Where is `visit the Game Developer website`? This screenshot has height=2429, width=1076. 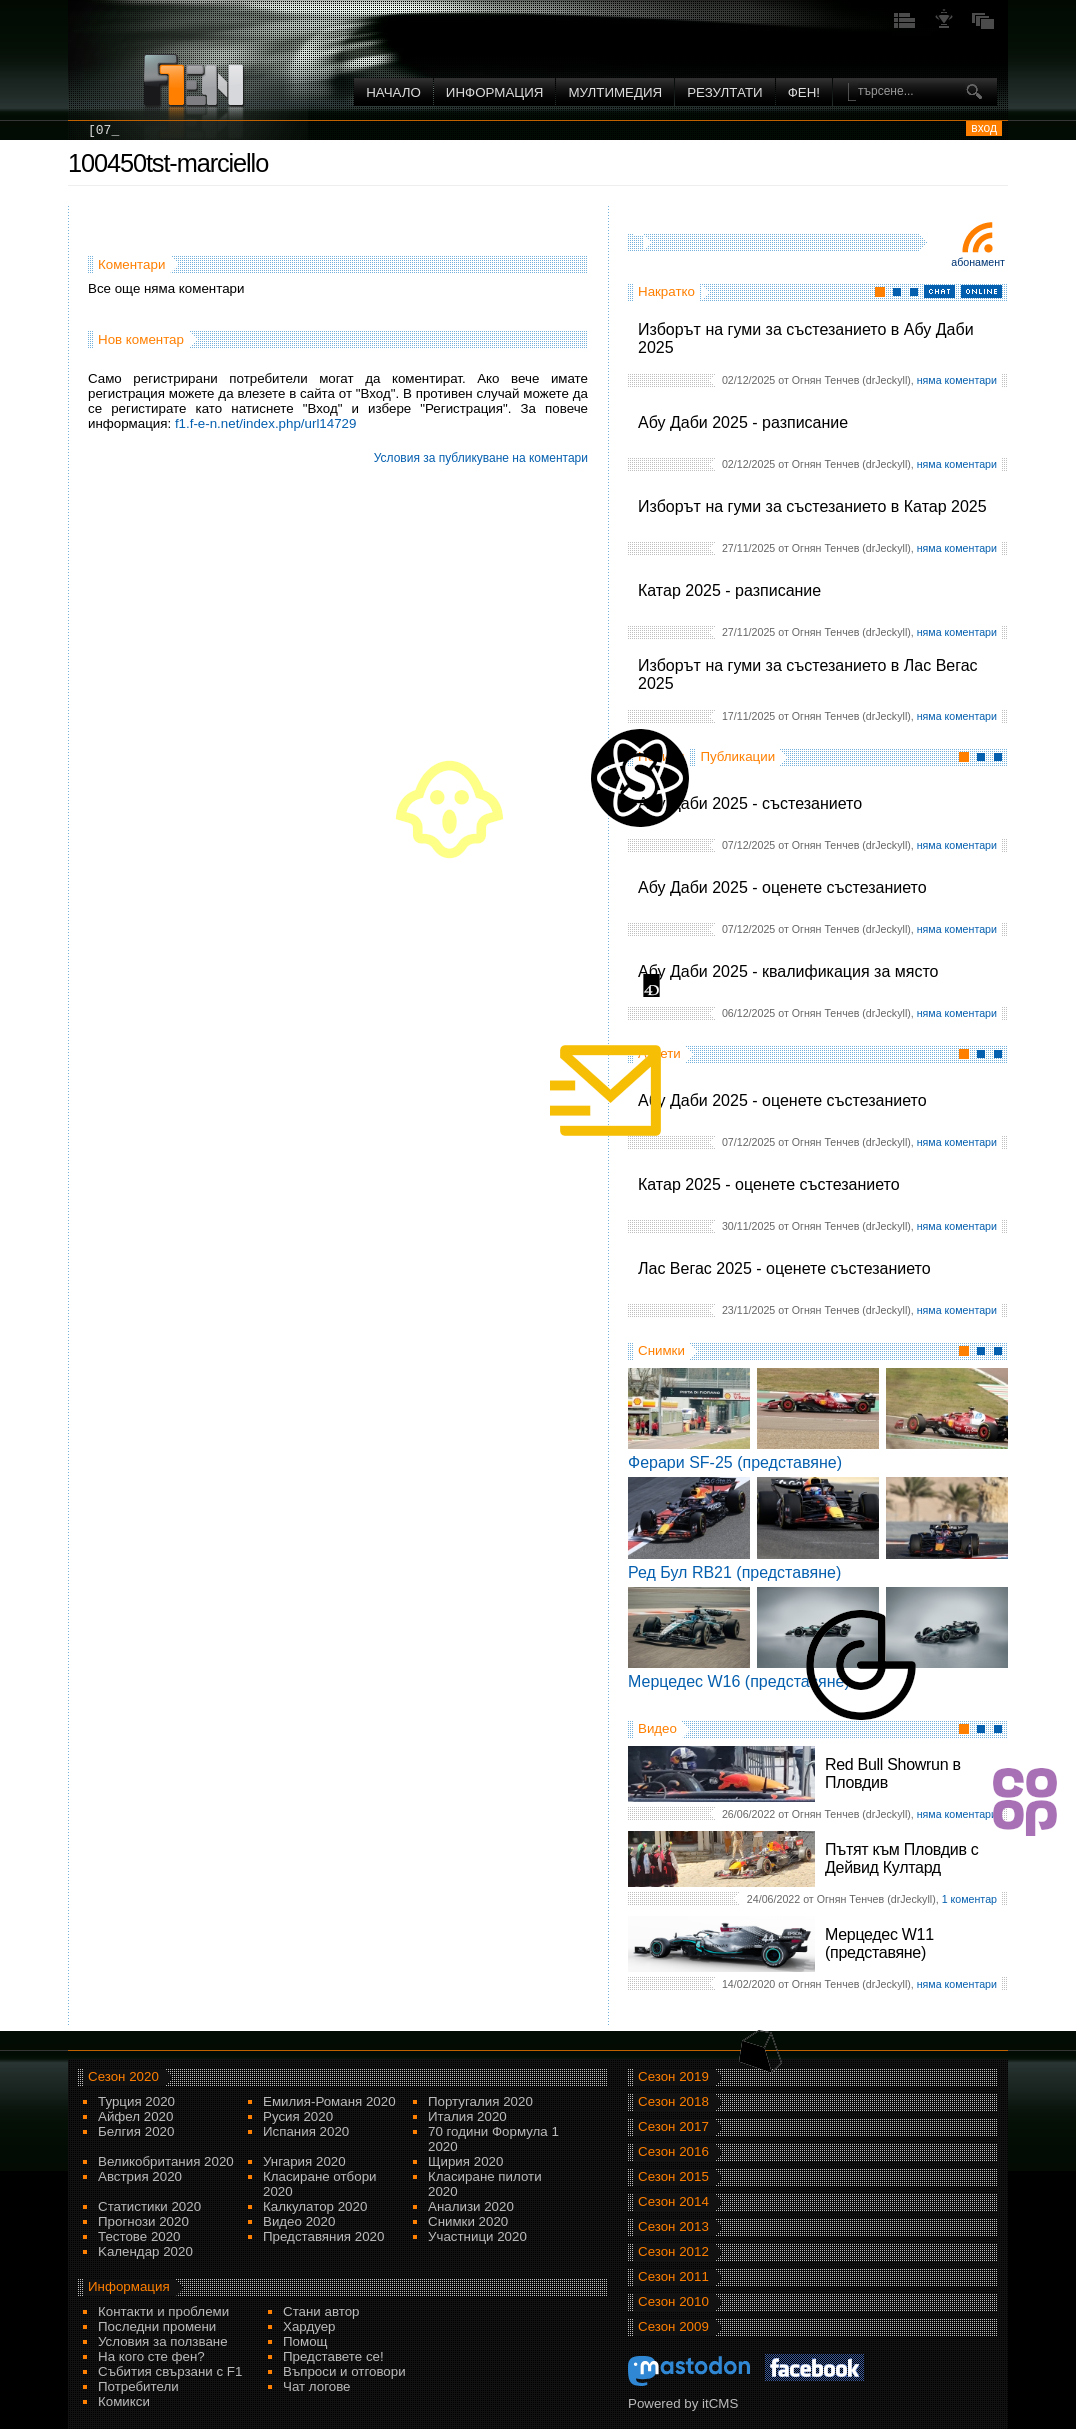 visit the Game Developer website is located at coordinates (861, 1665).